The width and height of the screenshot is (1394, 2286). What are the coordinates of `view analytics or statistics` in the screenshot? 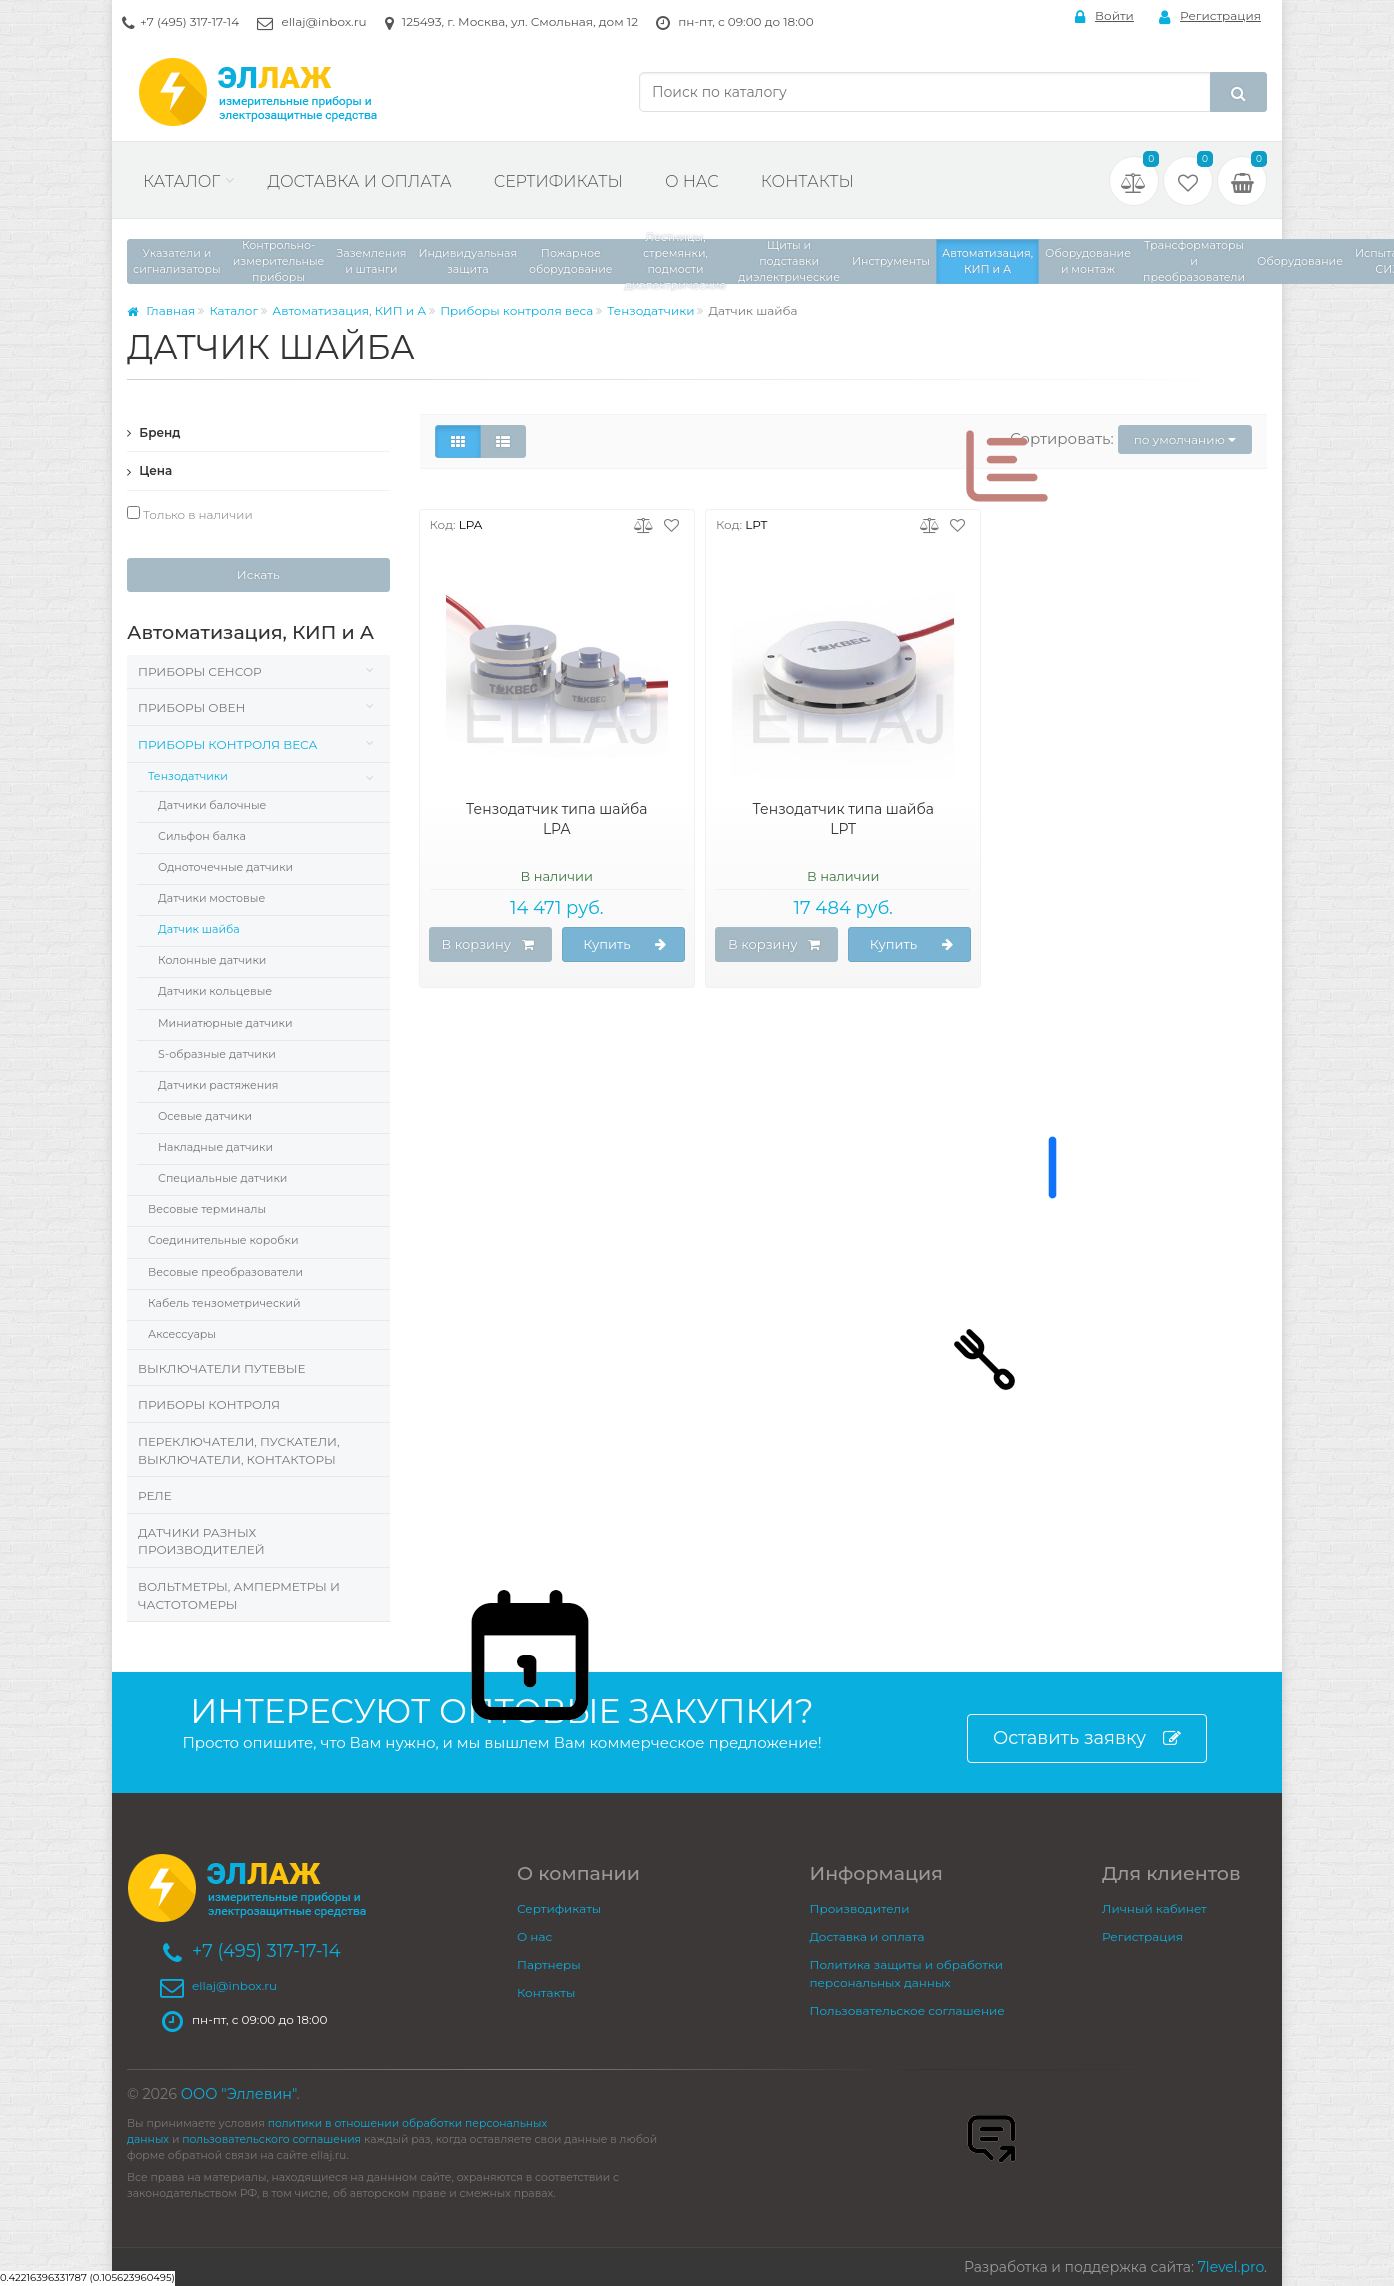 It's located at (1007, 466).